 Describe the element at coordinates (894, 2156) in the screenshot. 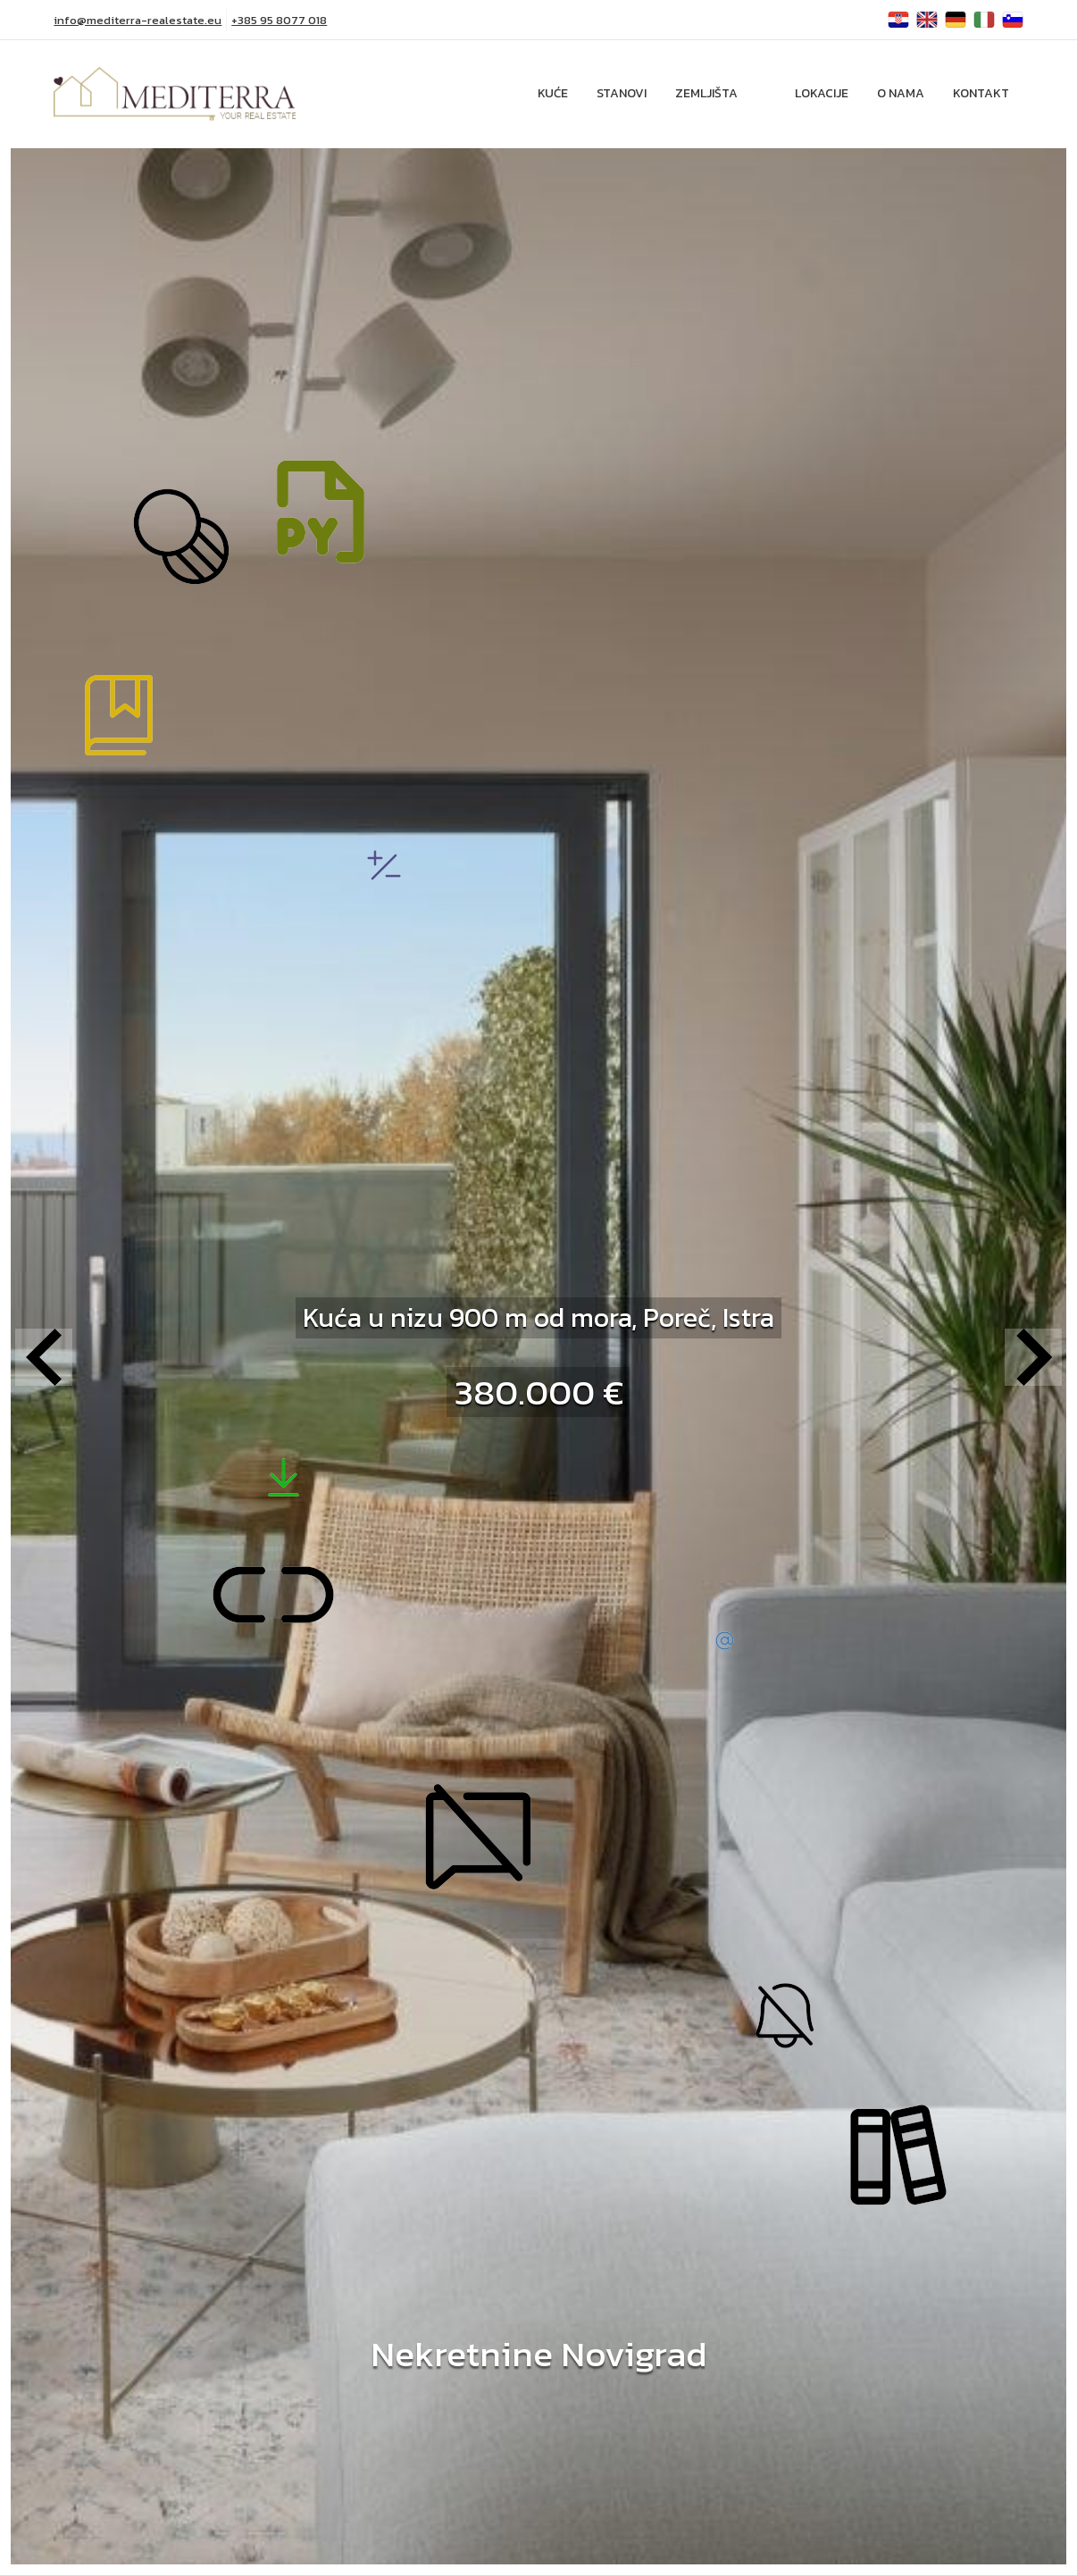

I see `access your library or book collection` at that location.